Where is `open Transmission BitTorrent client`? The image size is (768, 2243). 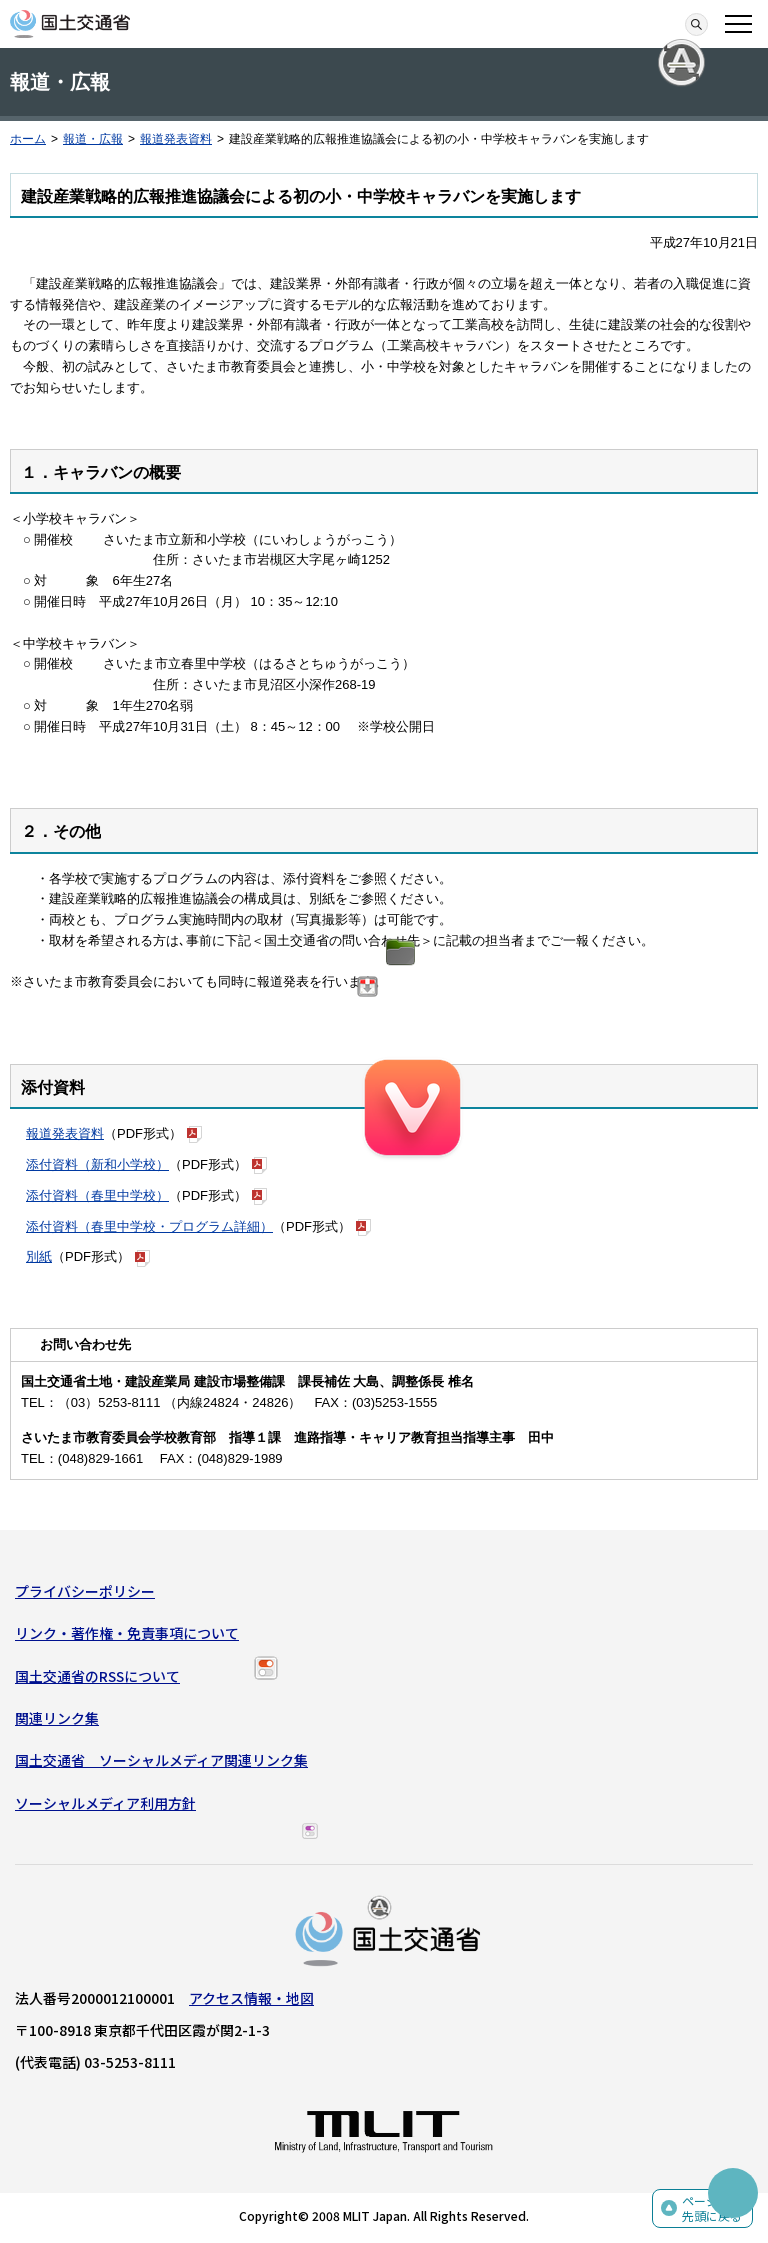 open Transmission BitTorrent client is located at coordinates (367, 986).